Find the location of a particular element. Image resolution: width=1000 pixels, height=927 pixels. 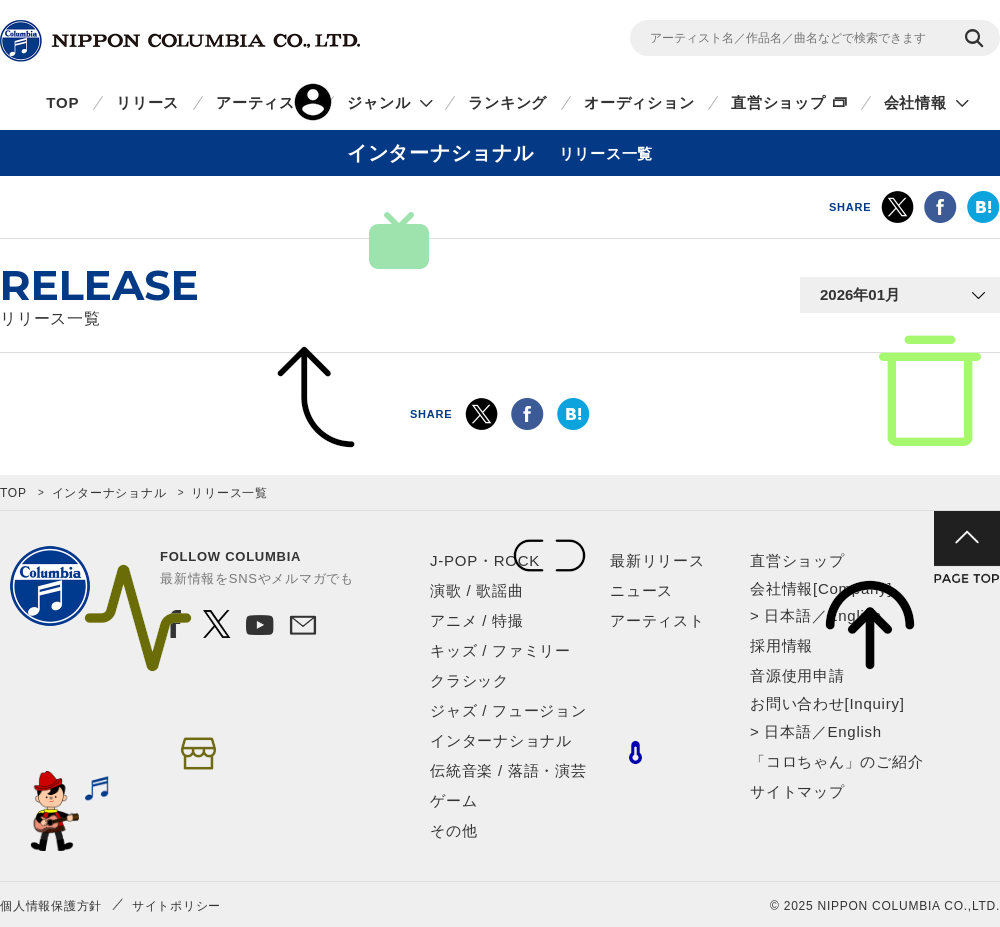

upload to cloud storage is located at coordinates (870, 625).